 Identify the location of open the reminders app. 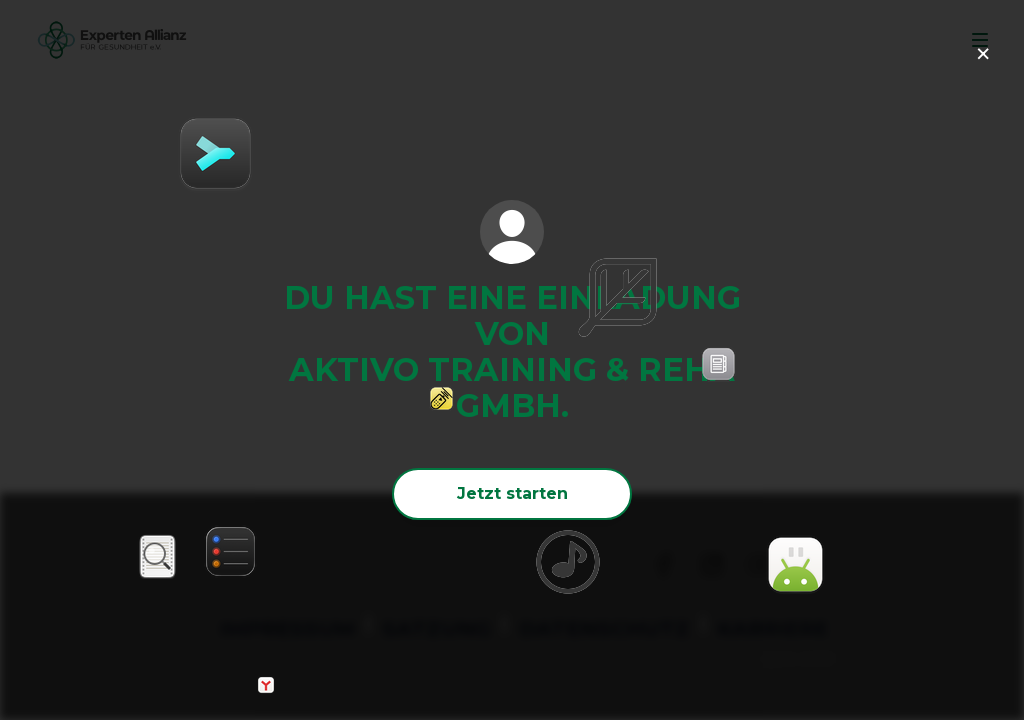
(230, 551).